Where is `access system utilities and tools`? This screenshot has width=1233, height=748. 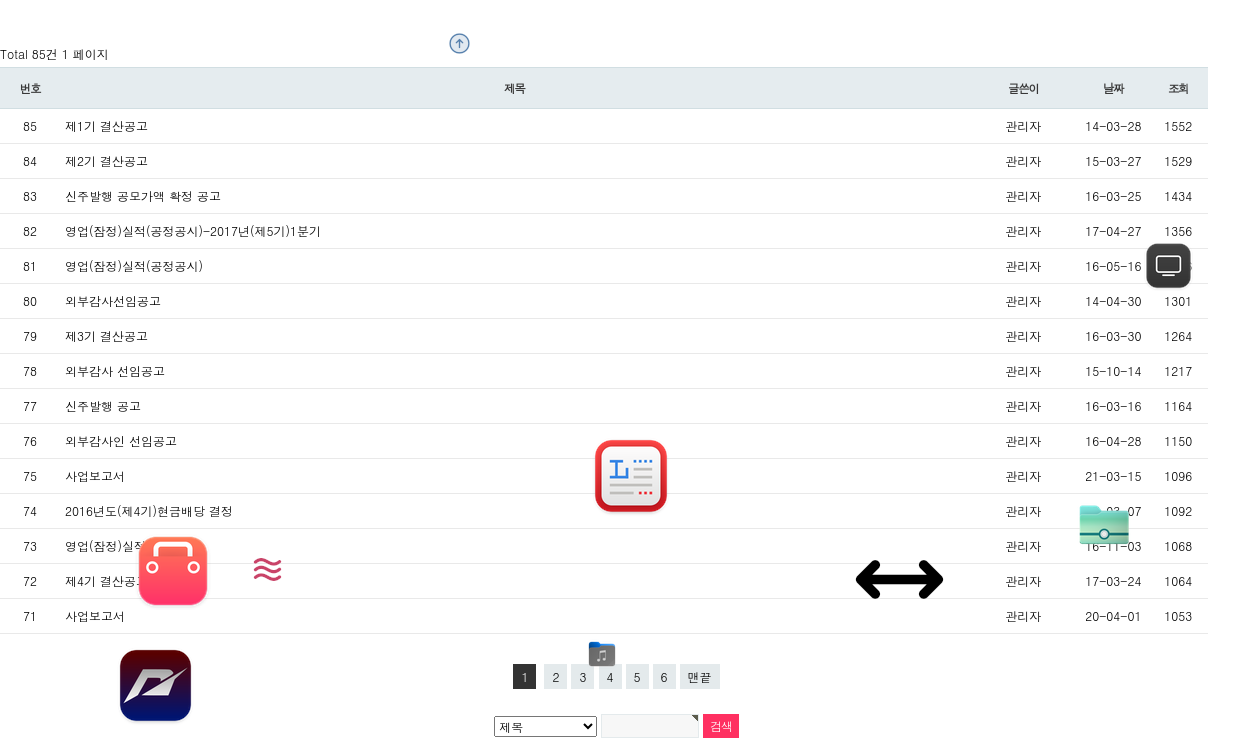
access system utilities and tools is located at coordinates (173, 571).